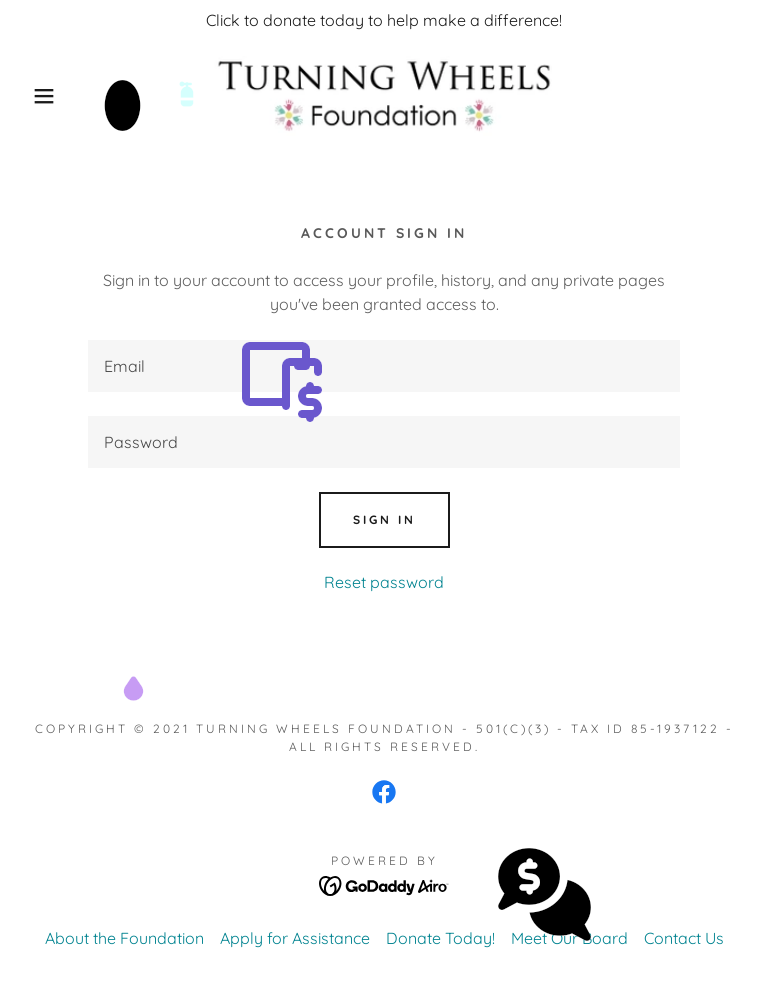 This screenshot has width=768, height=988. What do you see at coordinates (122, 105) in the screenshot?
I see `indicates a filled or selected state` at bounding box center [122, 105].